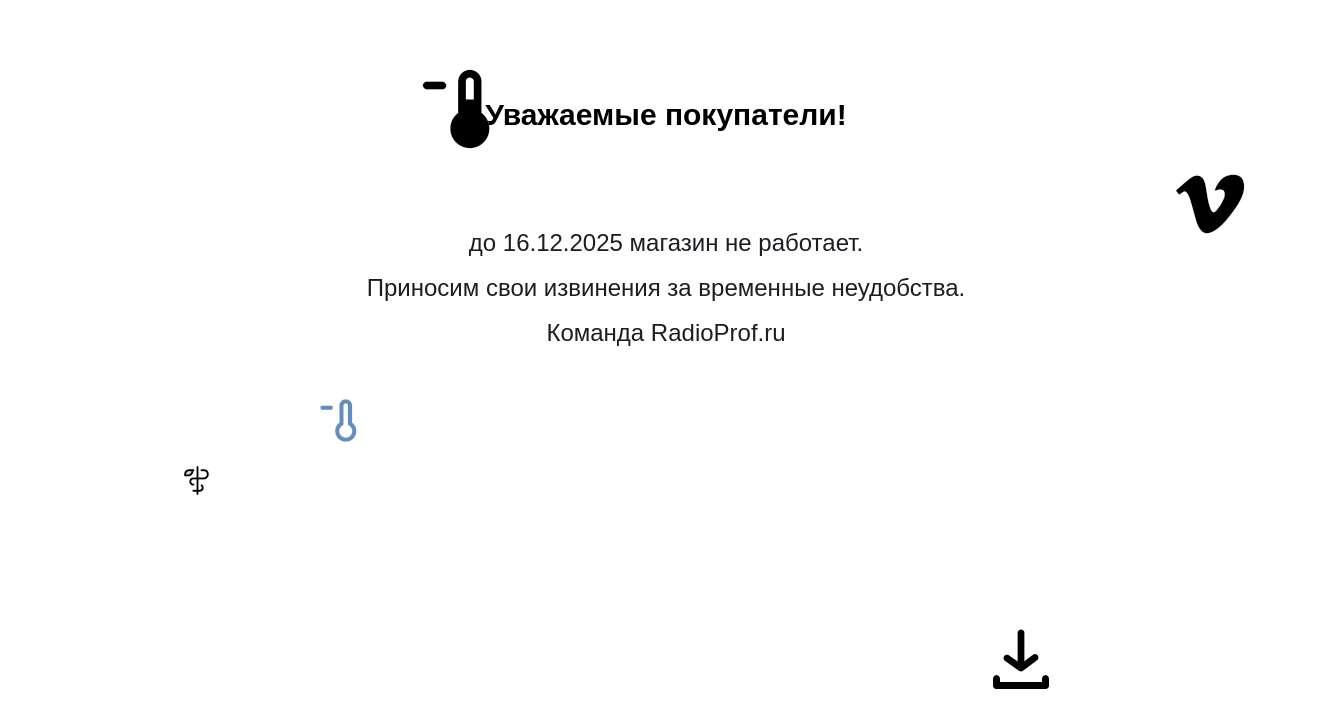  I want to click on decrease temperature setting, so click(462, 109).